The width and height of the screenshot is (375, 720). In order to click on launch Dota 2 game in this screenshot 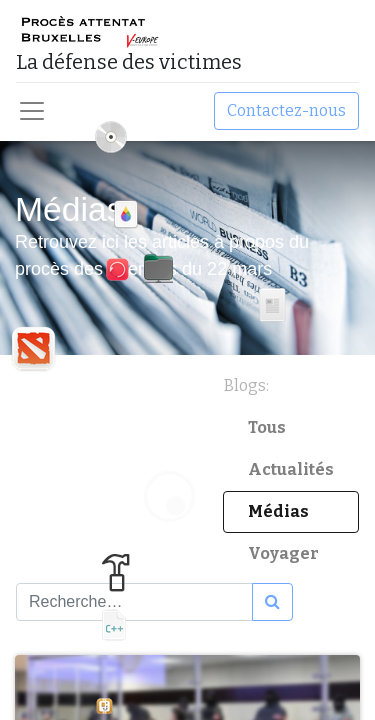, I will do `click(33, 348)`.